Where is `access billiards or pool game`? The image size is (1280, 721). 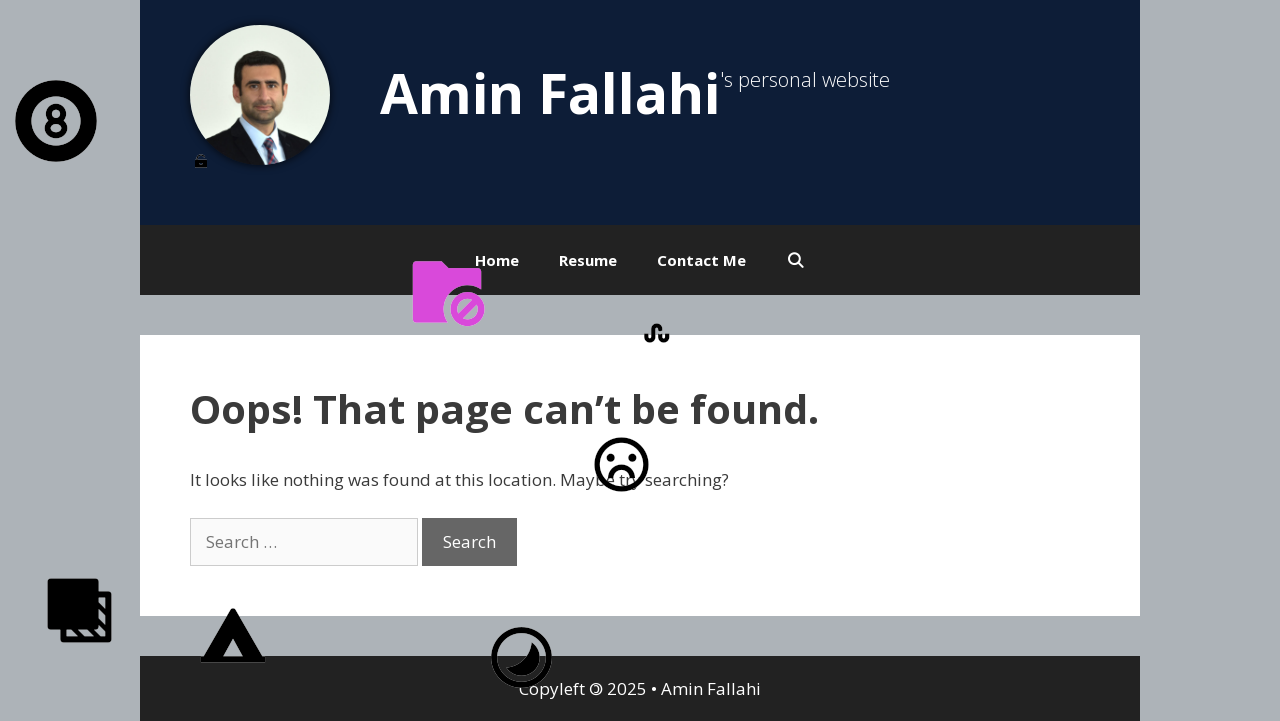
access billiards or pool game is located at coordinates (56, 121).